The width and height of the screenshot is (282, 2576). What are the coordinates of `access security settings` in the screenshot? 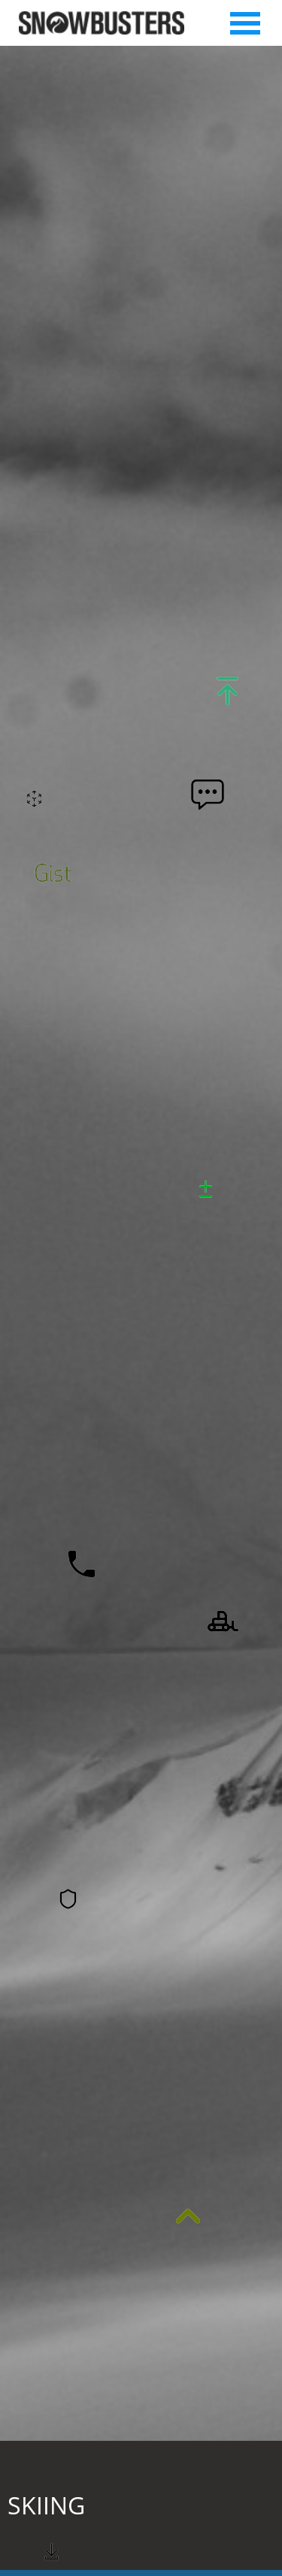 It's located at (68, 1899).